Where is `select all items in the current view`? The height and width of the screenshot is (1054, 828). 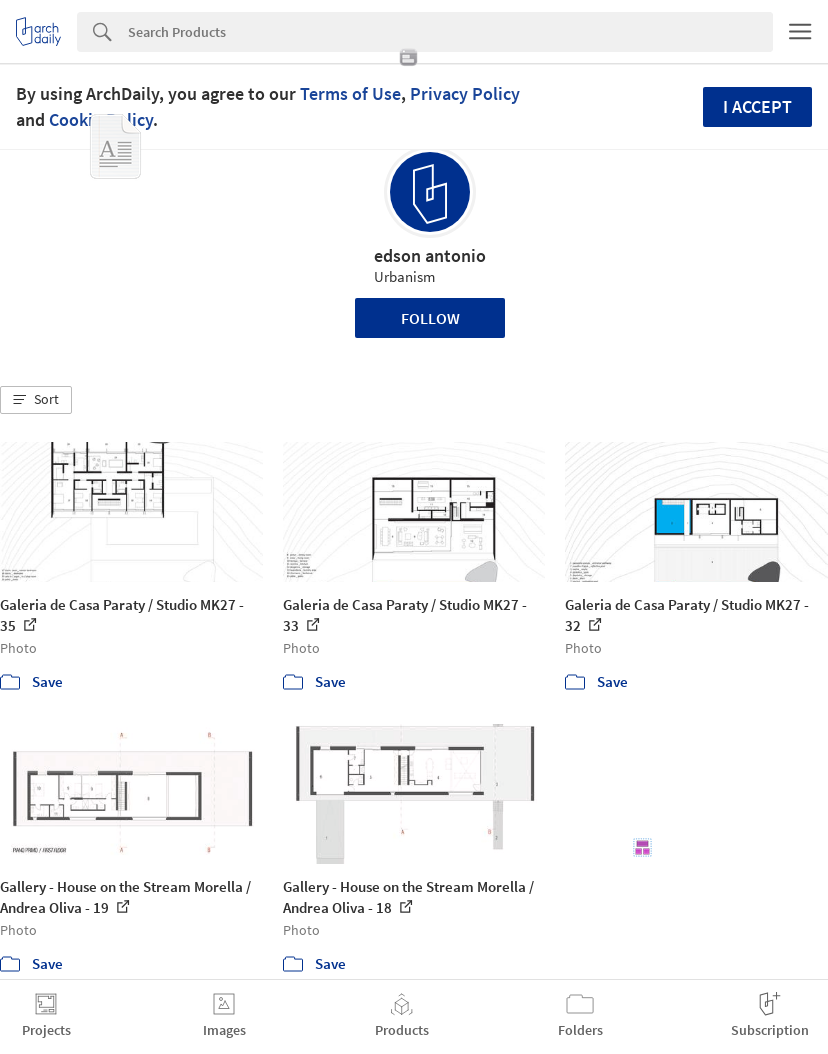
select all items in the current view is located at coordinates (642, 847).